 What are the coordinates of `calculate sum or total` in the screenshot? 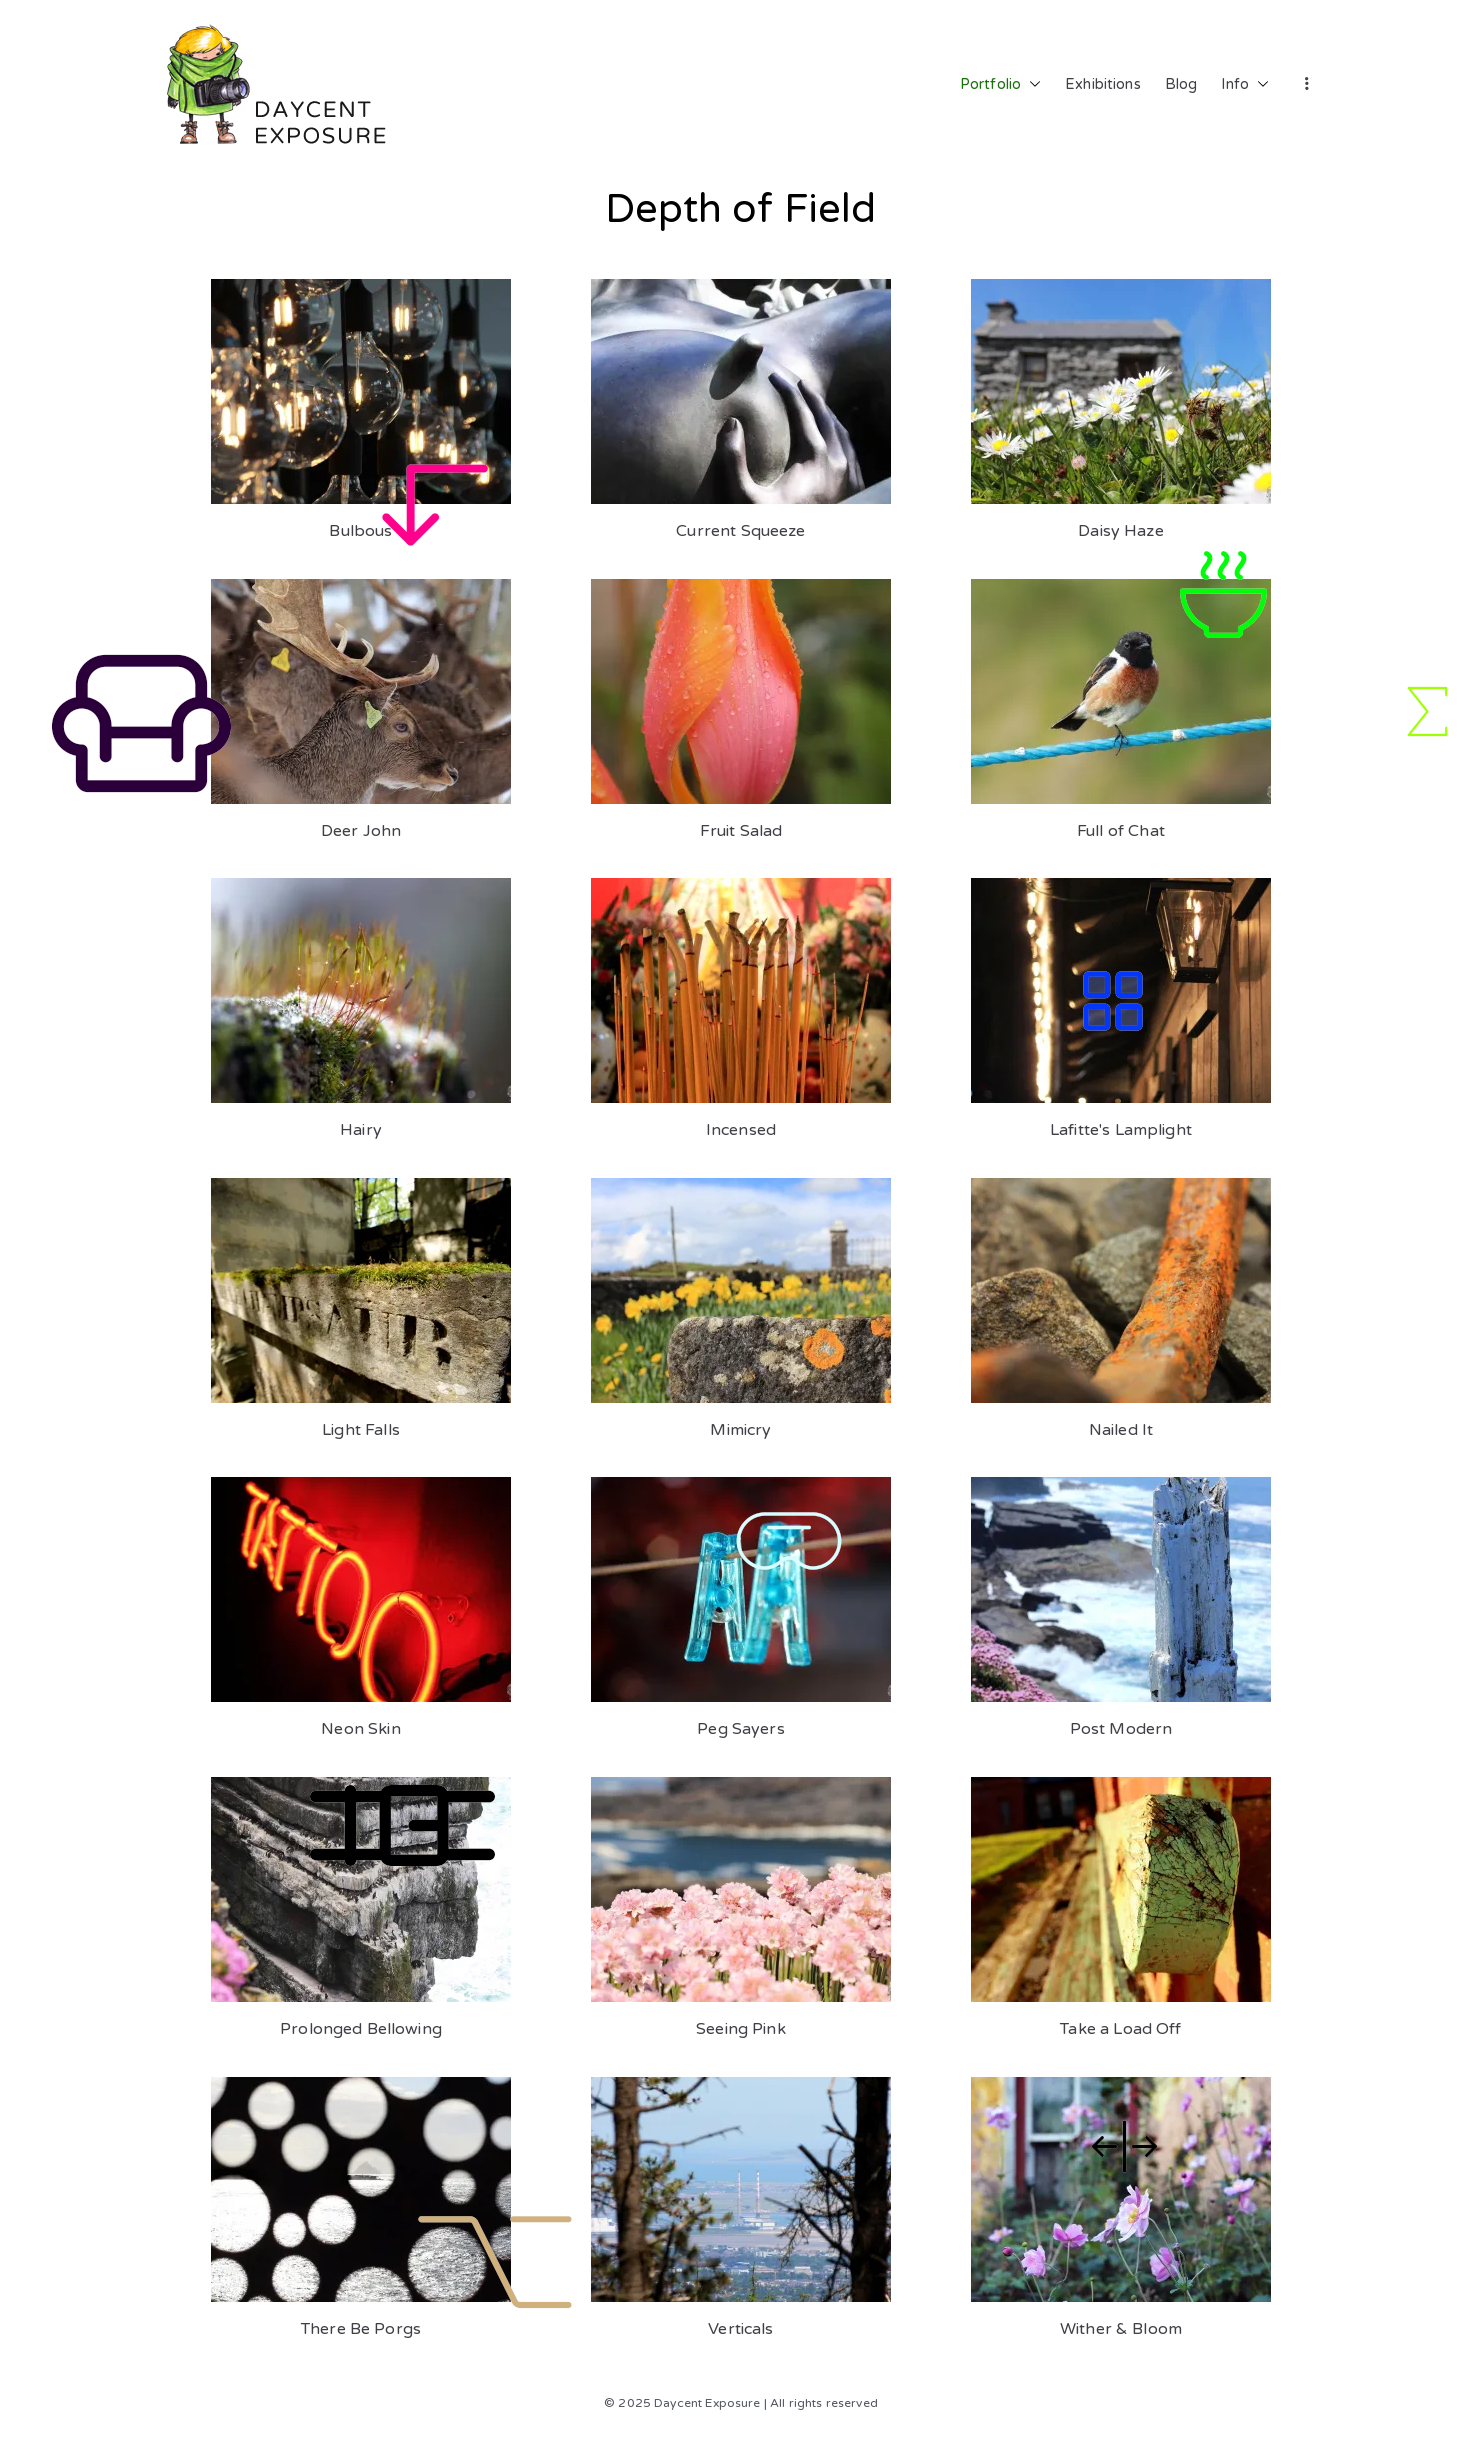 It's located at (1427, 711).